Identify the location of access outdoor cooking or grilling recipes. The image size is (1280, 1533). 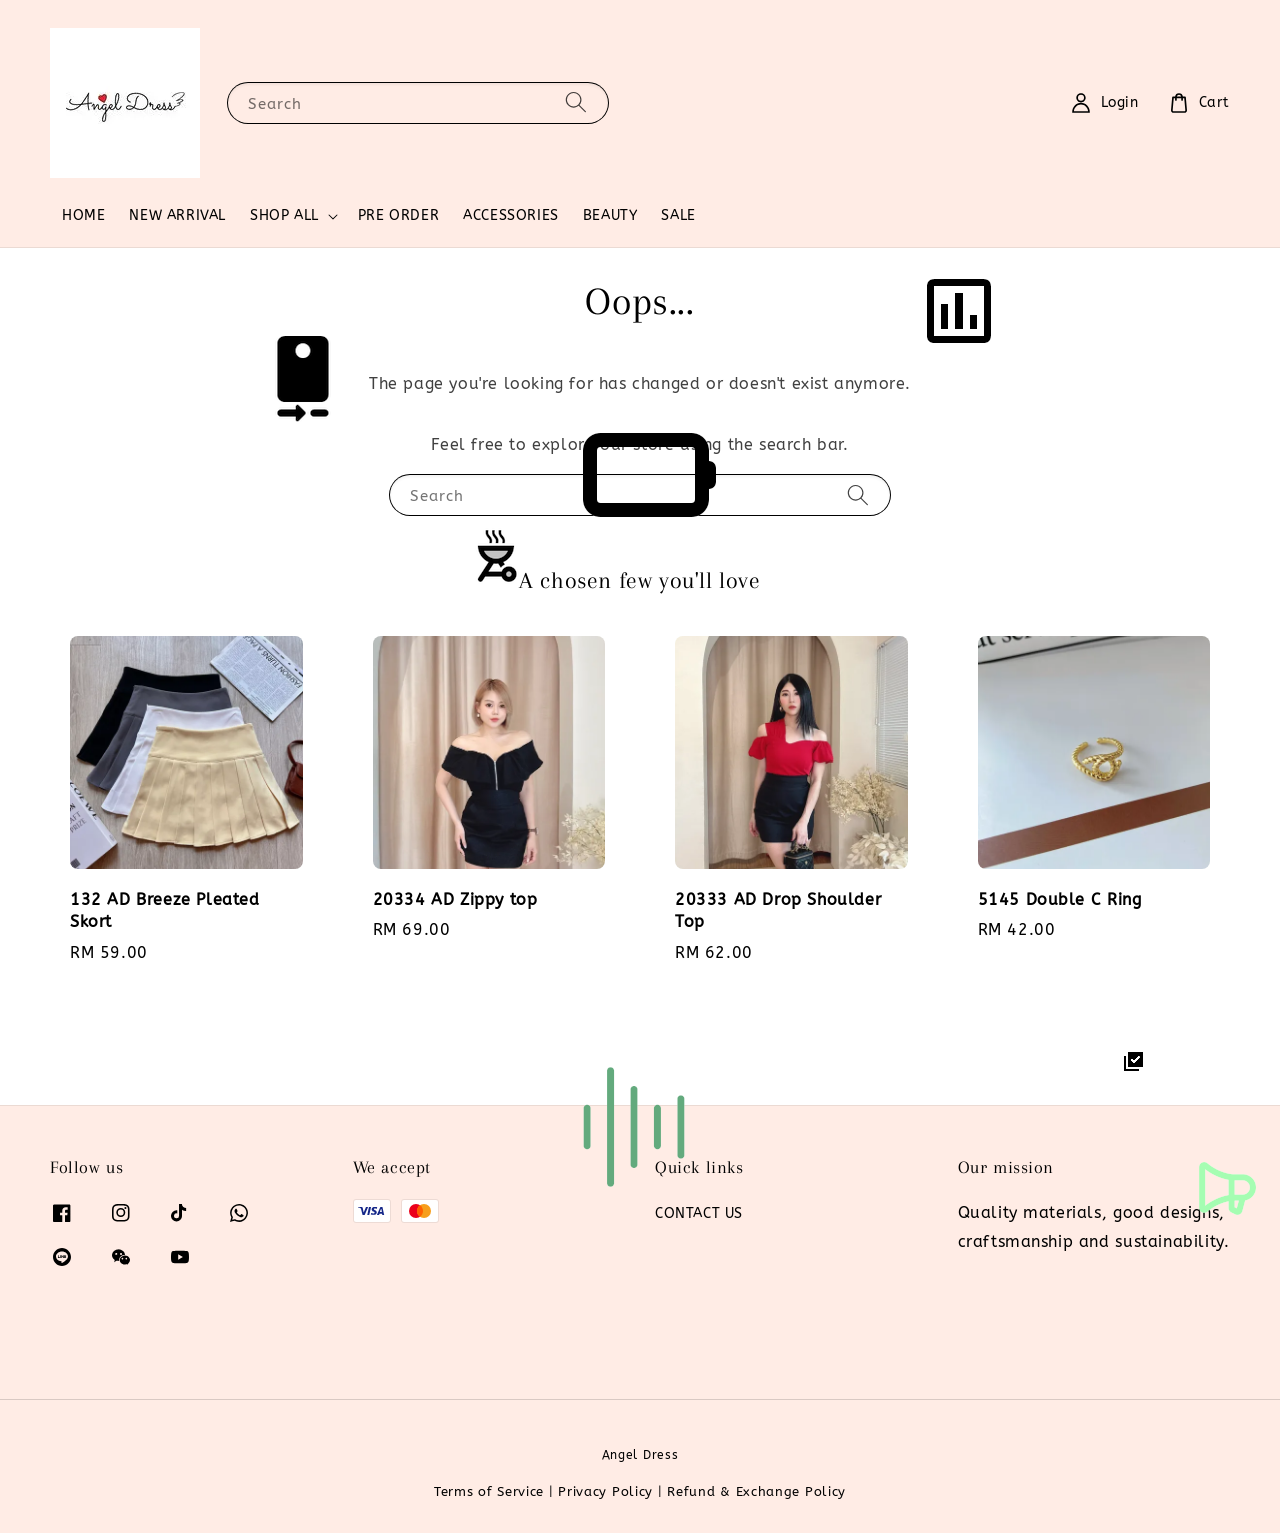
(496, 556).